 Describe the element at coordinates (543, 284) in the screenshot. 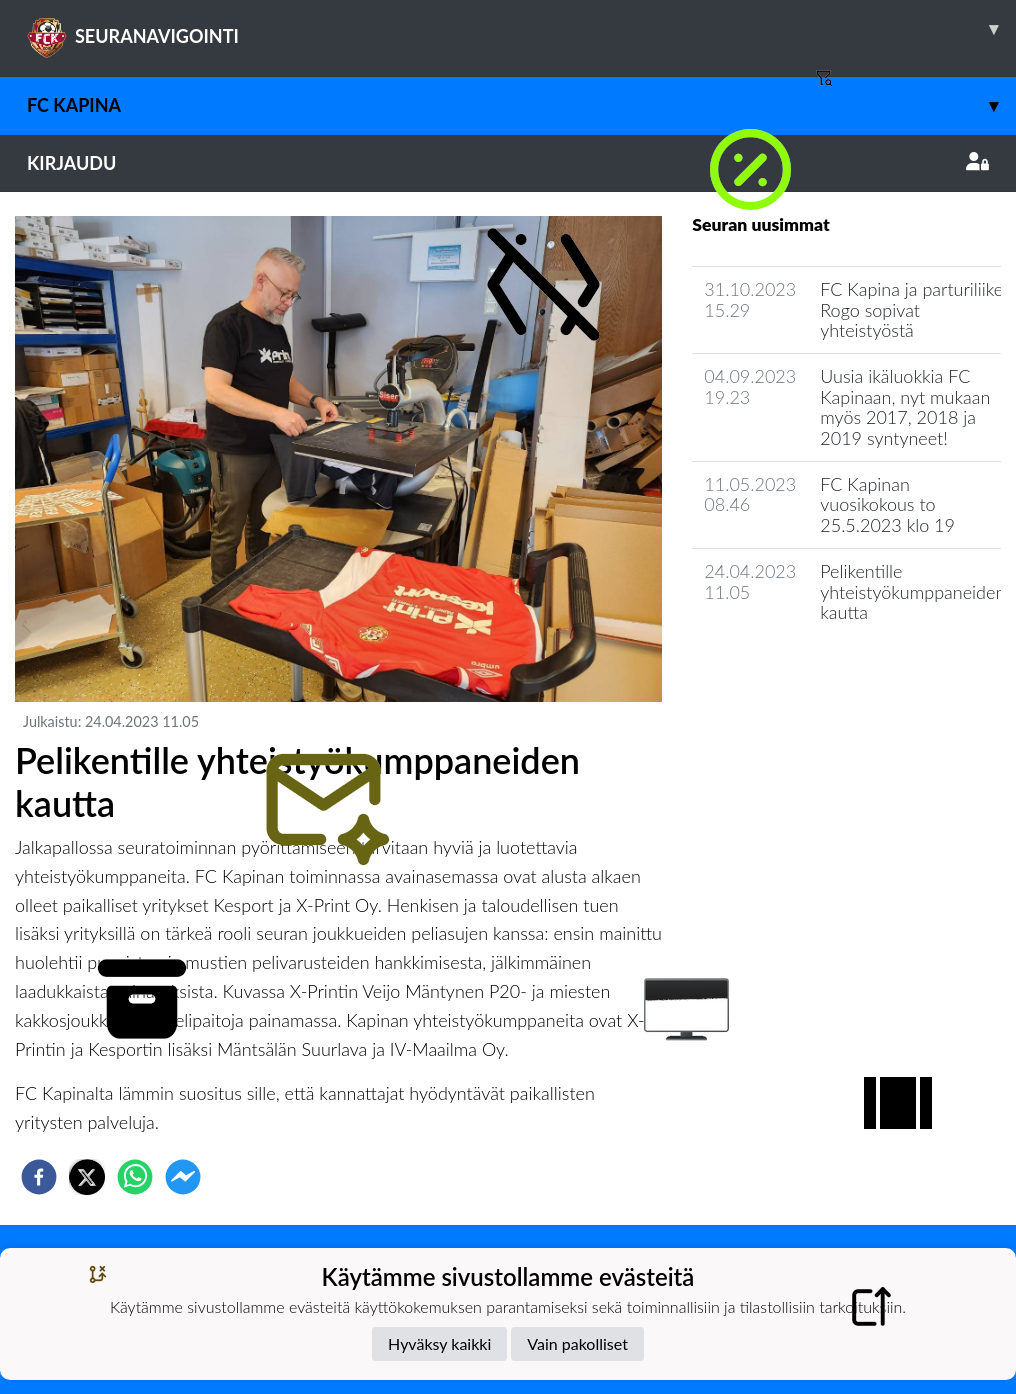

I see `disable code or markup view` at that location.